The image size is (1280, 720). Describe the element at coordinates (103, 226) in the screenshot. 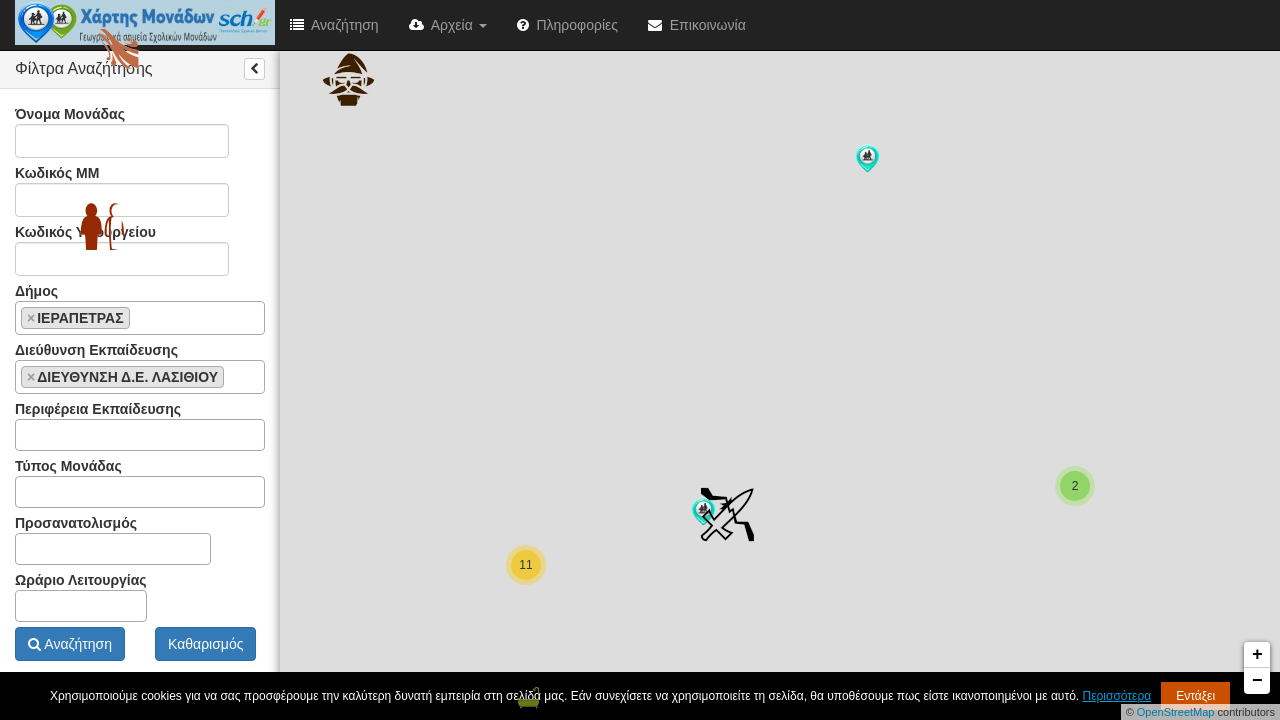

I see `indicates a follower or companion is active` at that location.